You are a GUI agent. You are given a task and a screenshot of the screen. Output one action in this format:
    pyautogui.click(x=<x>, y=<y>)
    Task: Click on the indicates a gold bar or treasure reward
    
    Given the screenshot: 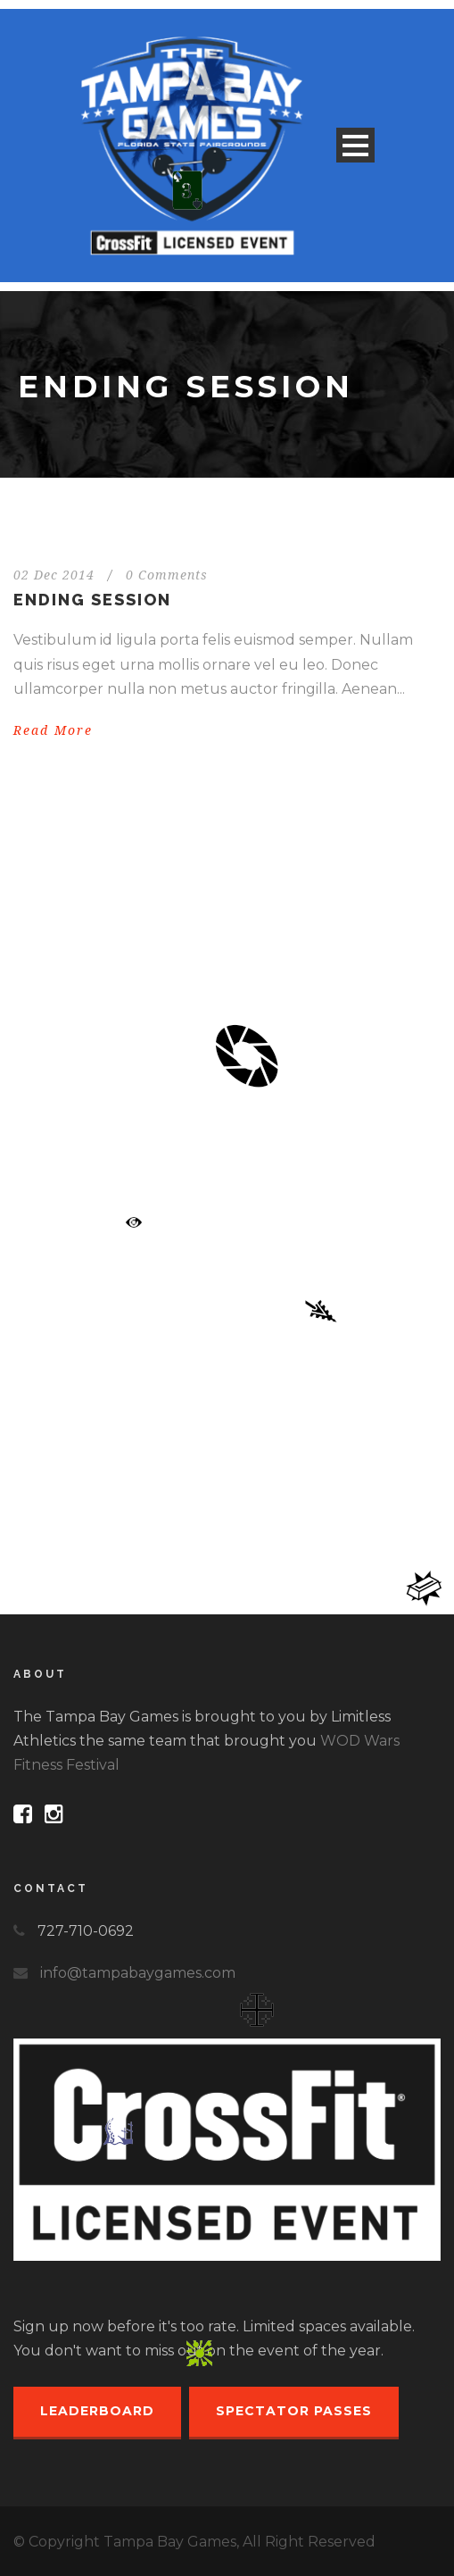 What is the action you would take?
    pyautogui.click(x=424, y=1588)
    